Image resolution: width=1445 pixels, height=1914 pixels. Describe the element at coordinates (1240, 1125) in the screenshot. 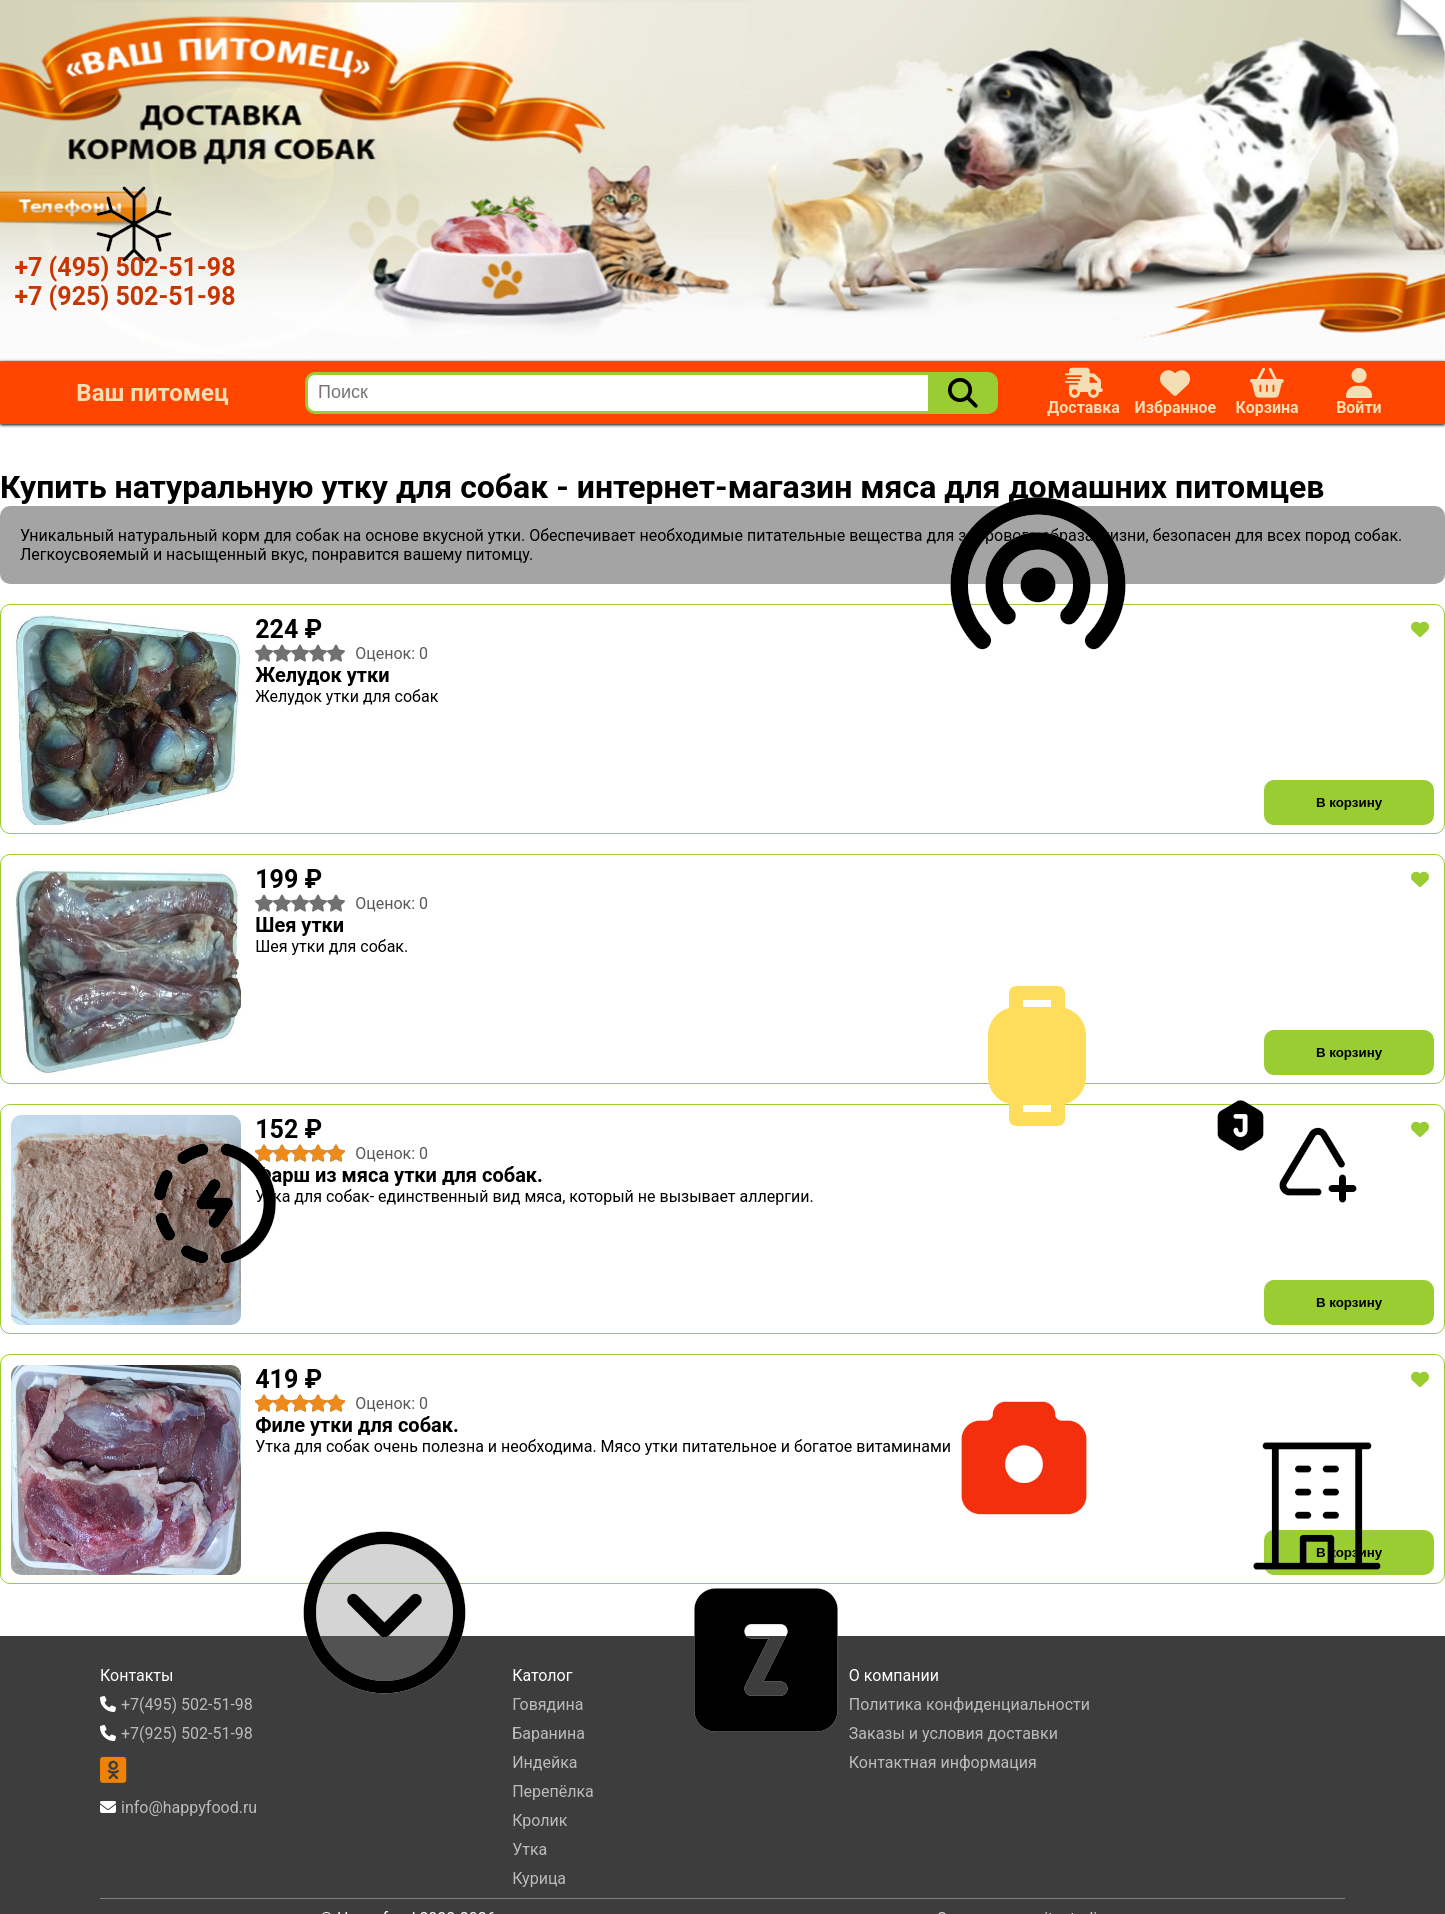

I see `indicates items or categories starting with the letter J` at that location.